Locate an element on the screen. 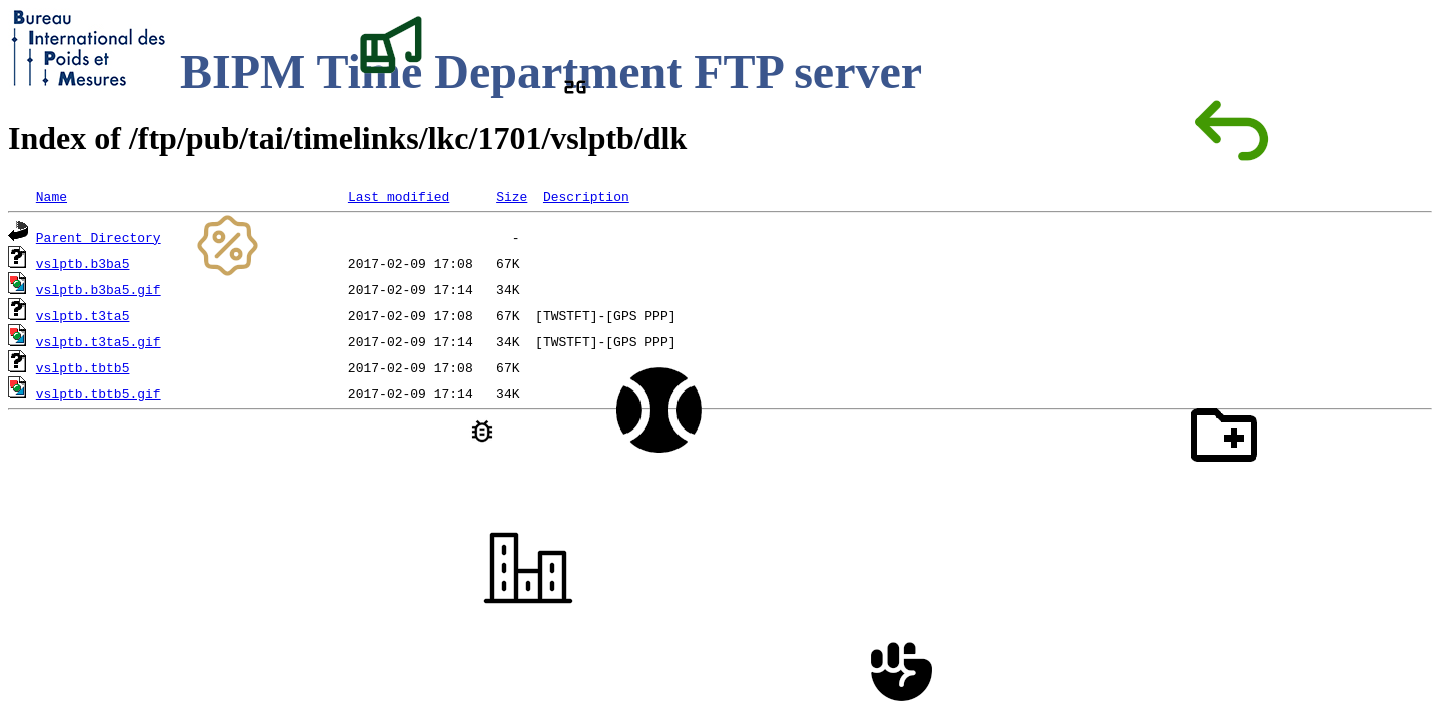  view city or urban locations is located at coordinates (528, 568).